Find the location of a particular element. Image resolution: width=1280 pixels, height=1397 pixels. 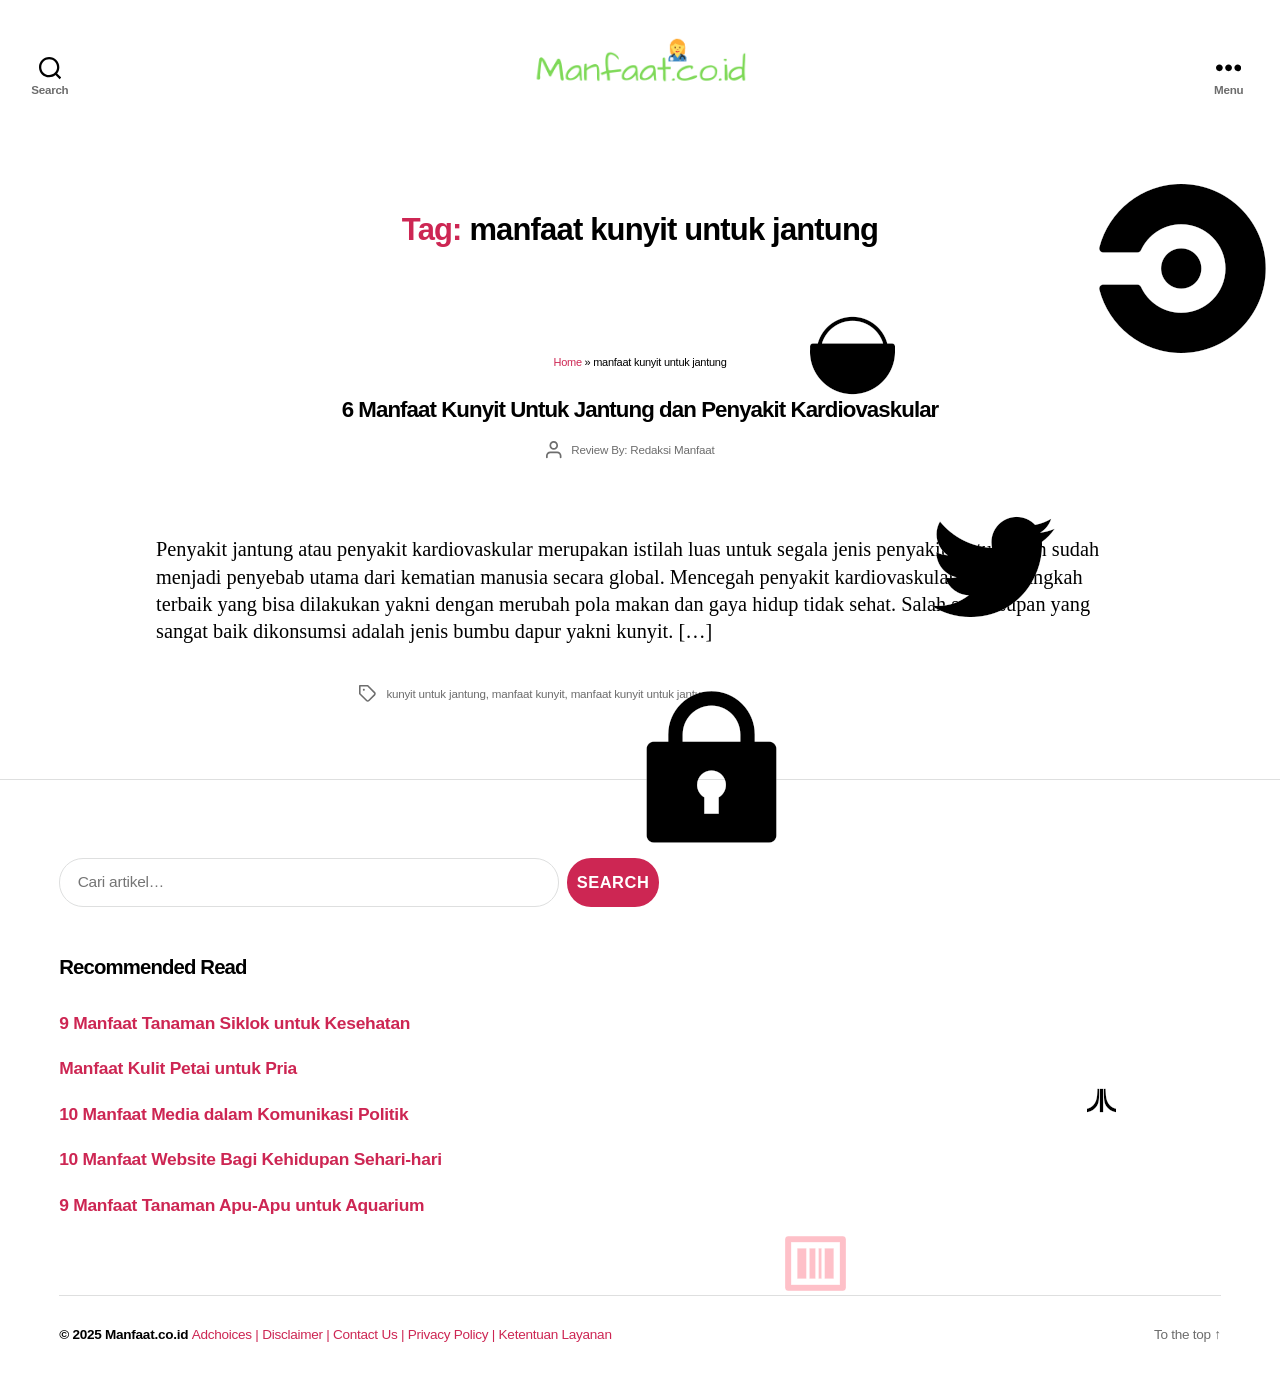

open CircleCI dashboard is located at coordinates (1182, 268).